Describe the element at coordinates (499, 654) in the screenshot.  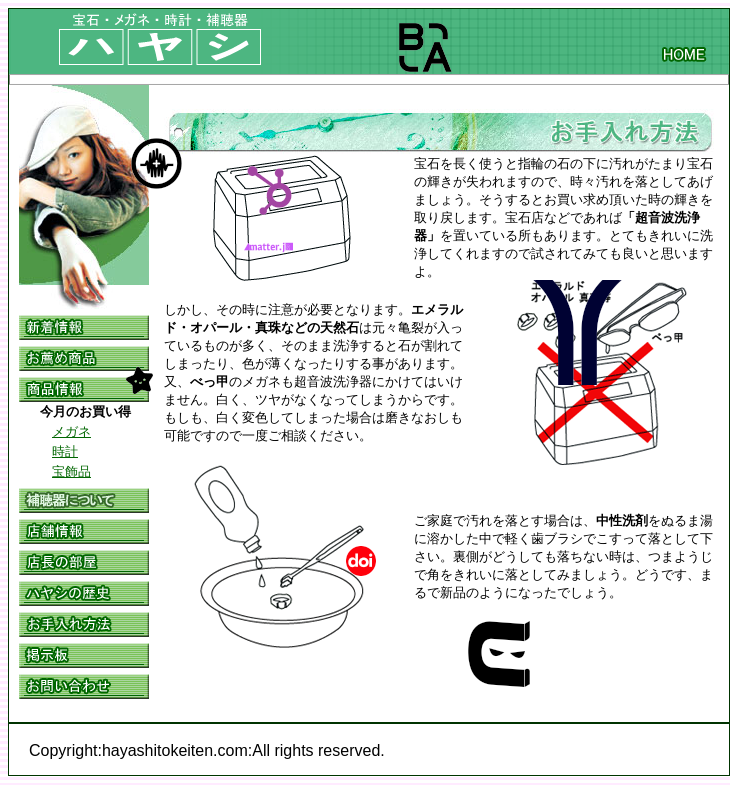
I see `coding ninjas brand logo` at that location.